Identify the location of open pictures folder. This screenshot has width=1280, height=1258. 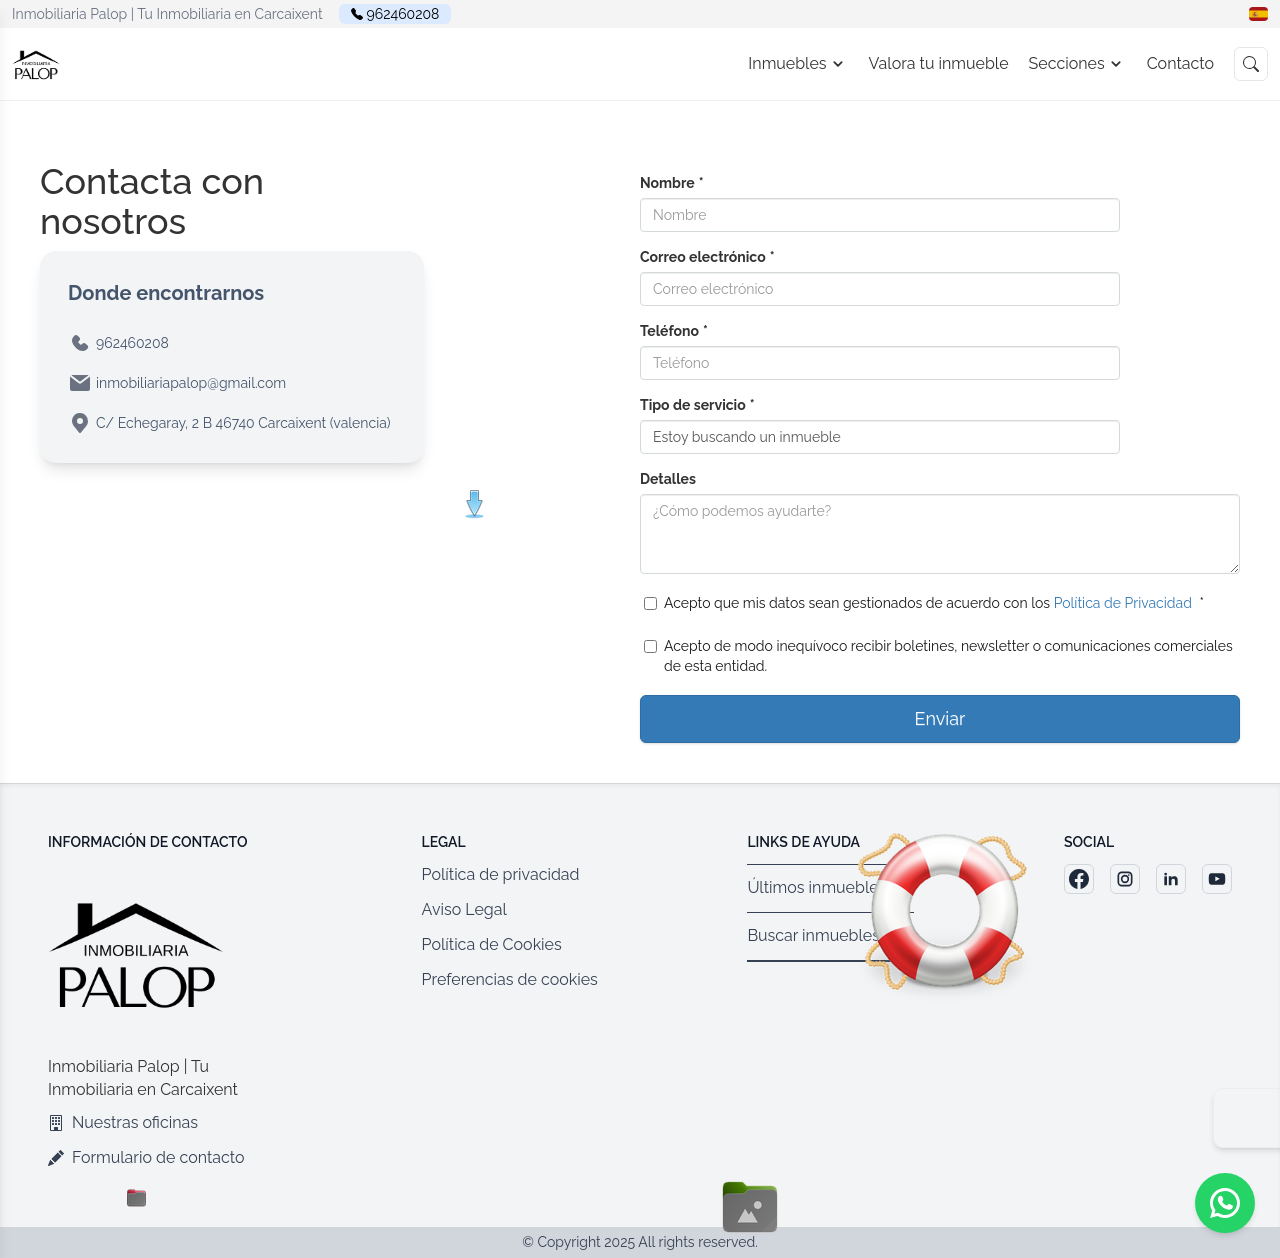
(750, 1207).